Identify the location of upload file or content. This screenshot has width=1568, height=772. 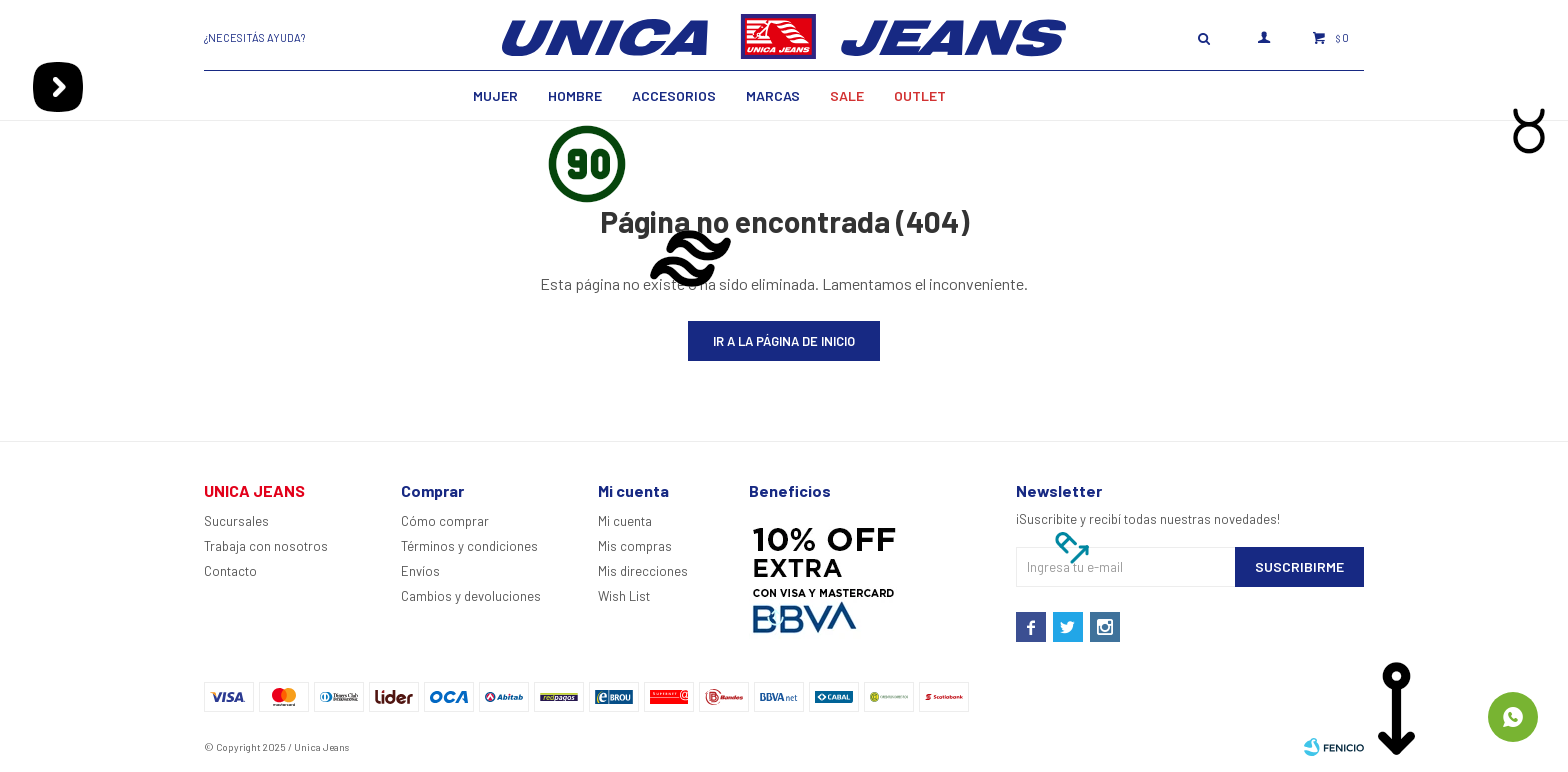
(775, 617).